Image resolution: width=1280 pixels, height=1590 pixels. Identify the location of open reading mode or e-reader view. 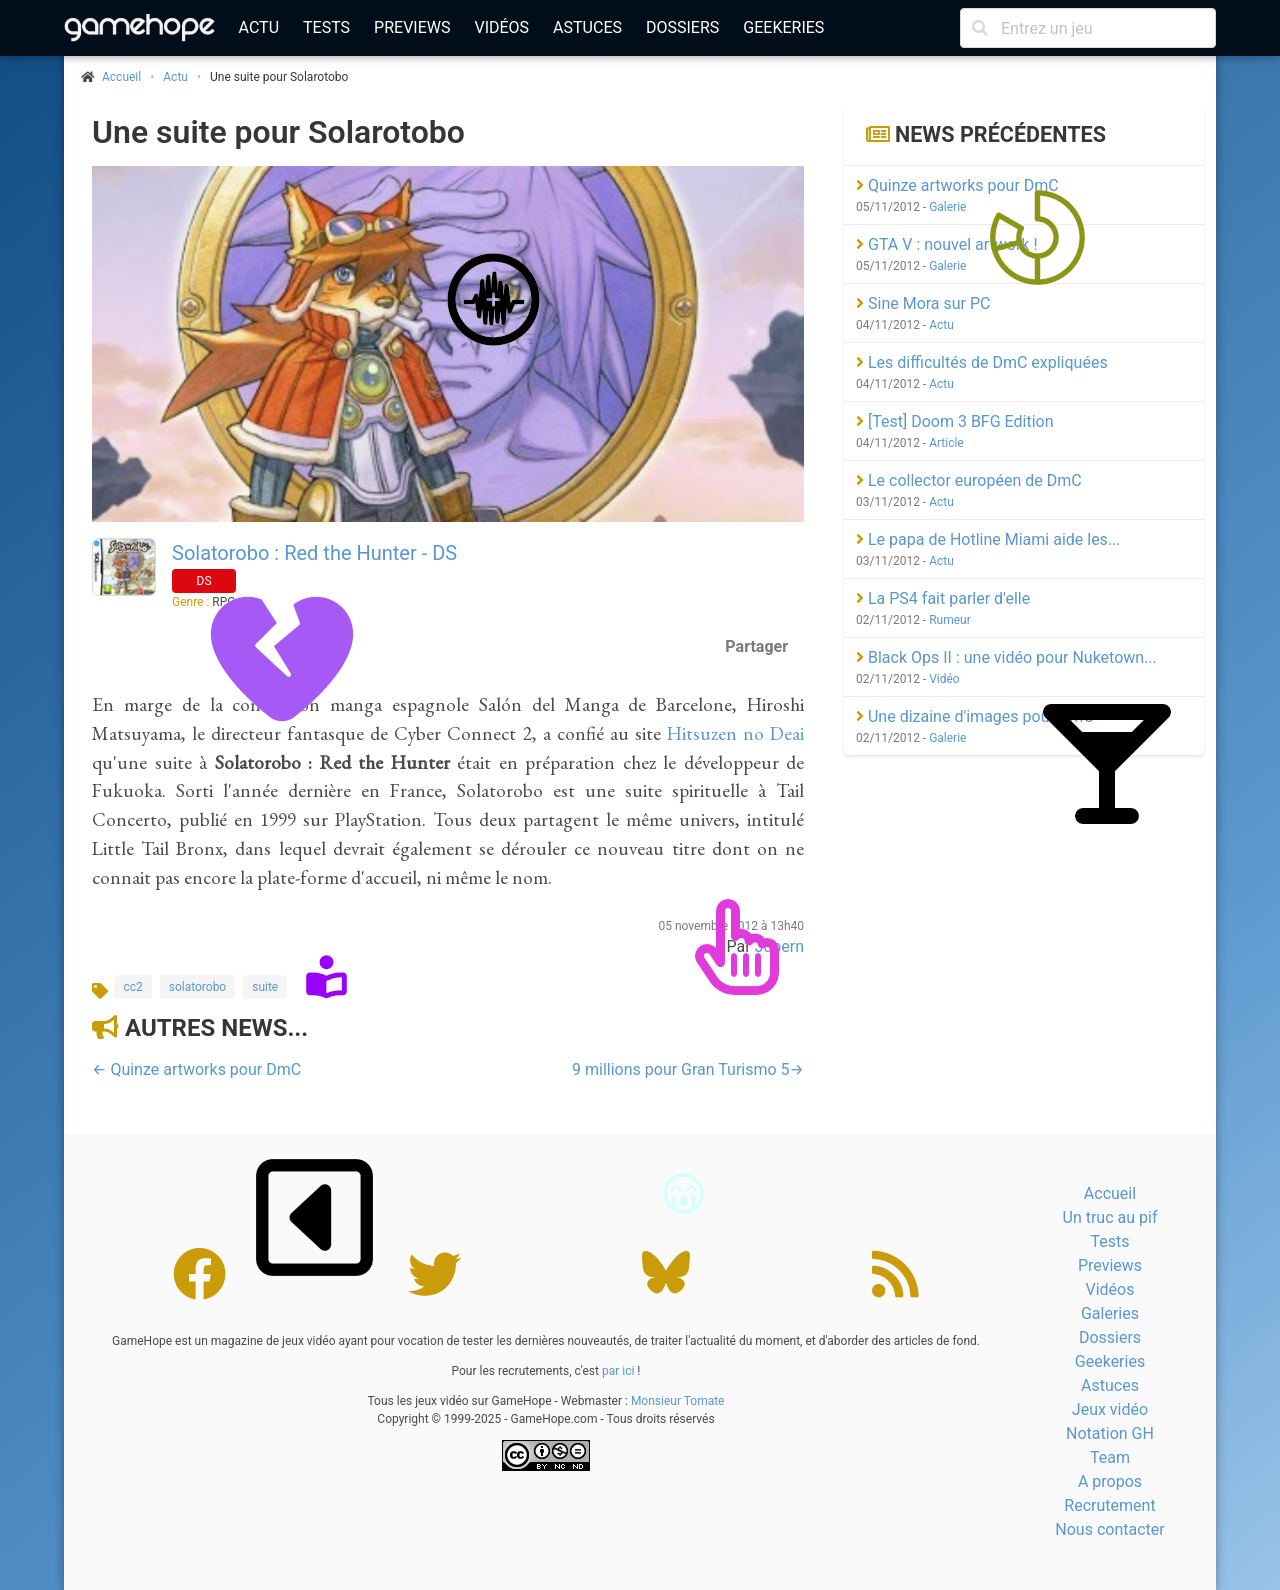
(326, 977).